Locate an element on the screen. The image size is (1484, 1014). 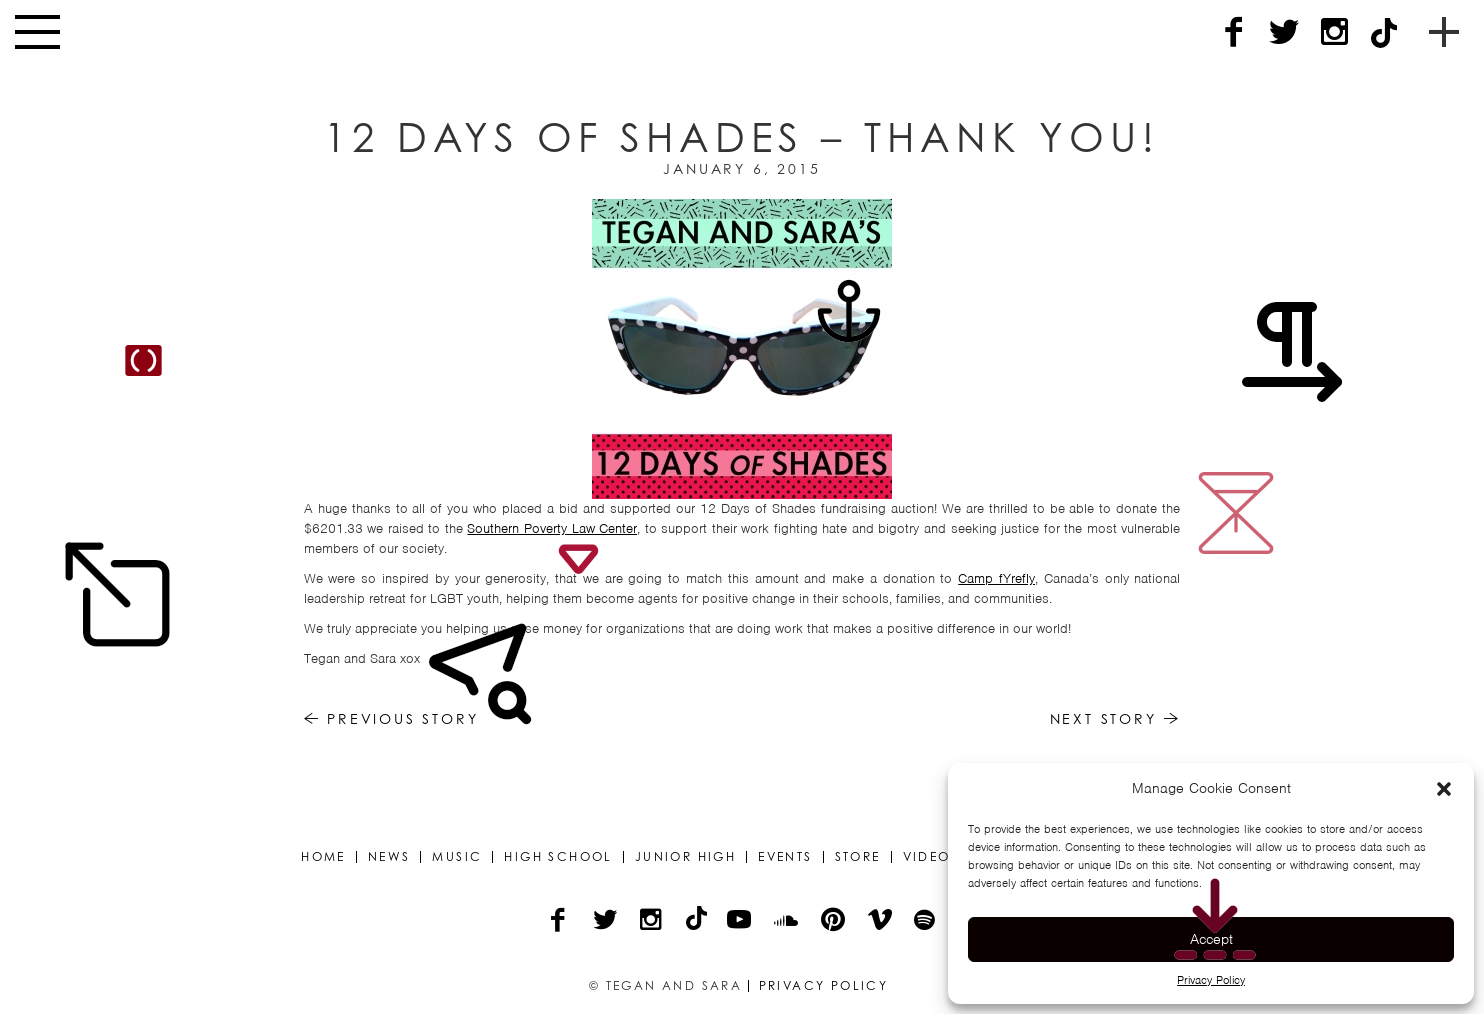
move paragraph to the right is located at coordinates (1292, 352).